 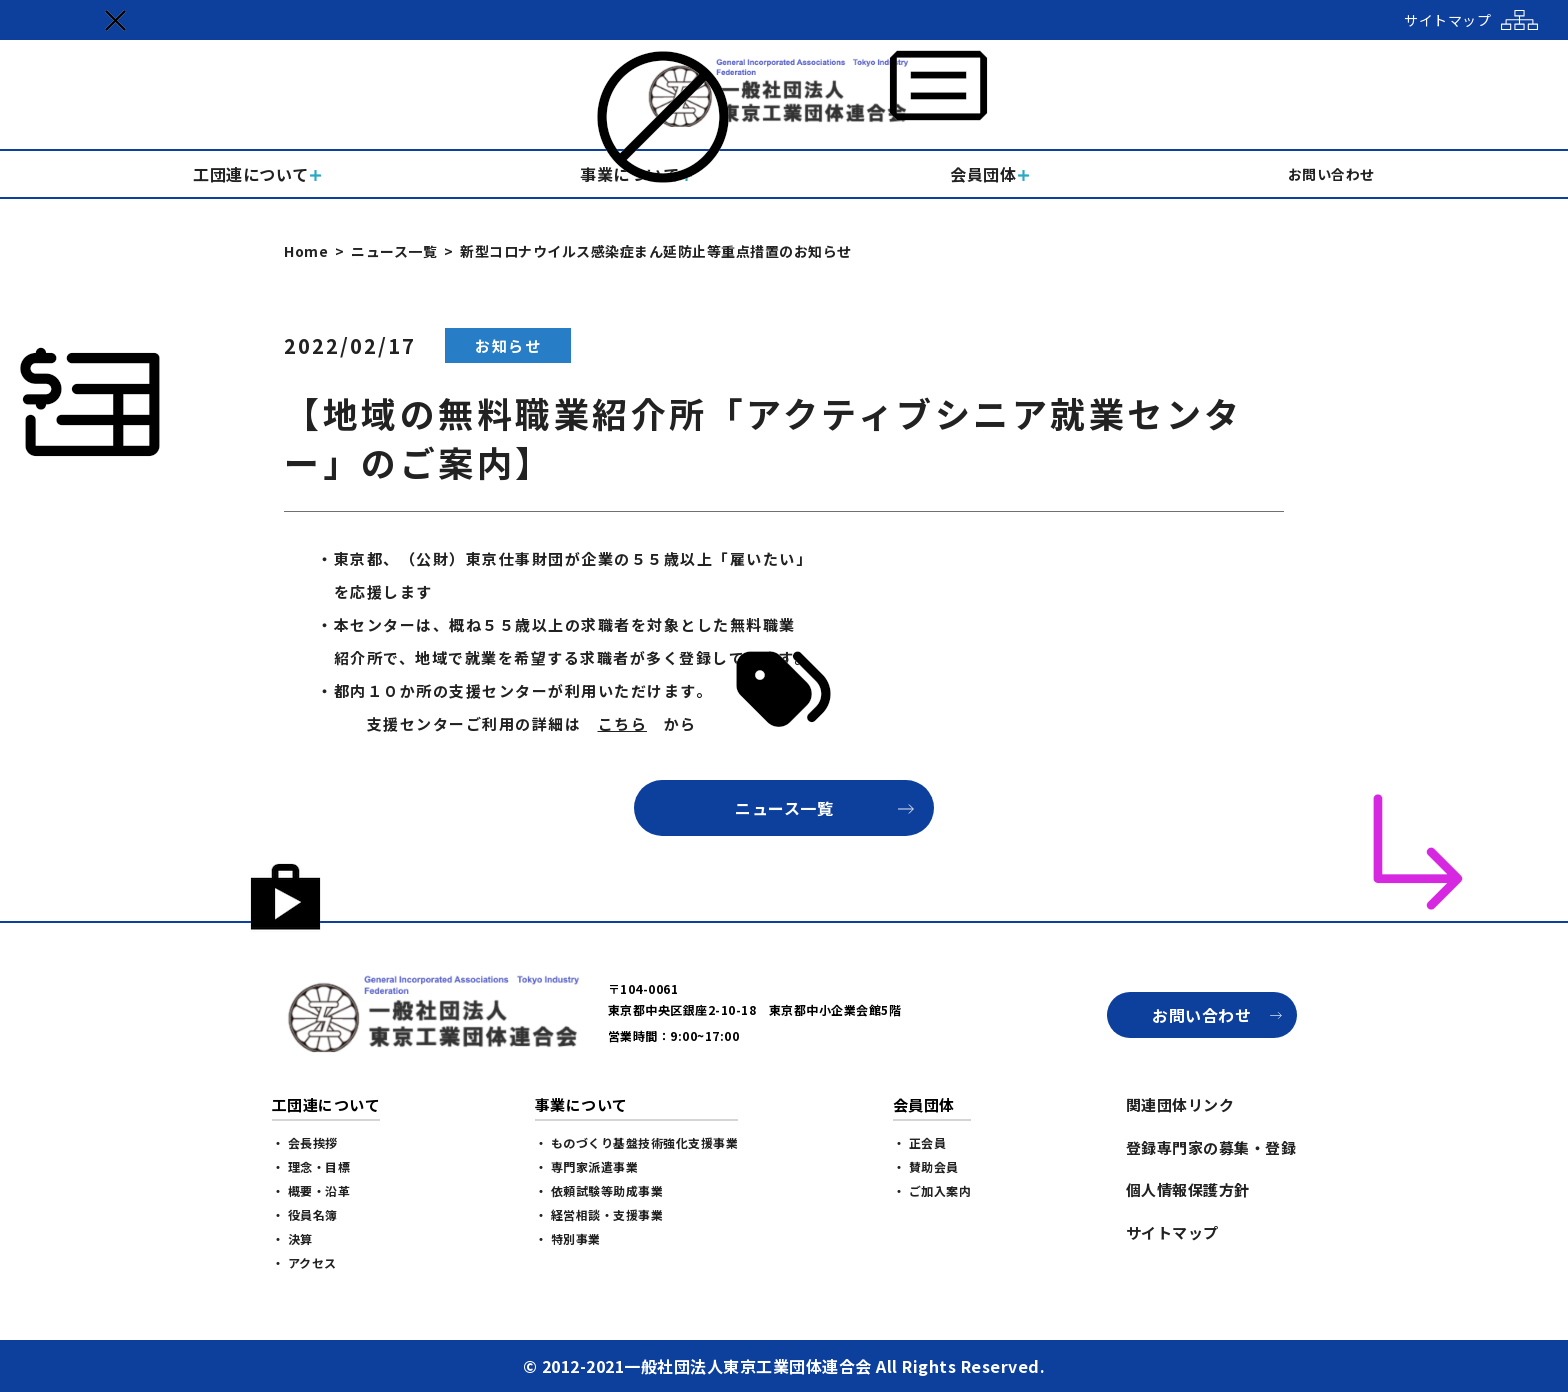 I want to click on indicates a blocked or prohibited action, so click(x=663, y=117).